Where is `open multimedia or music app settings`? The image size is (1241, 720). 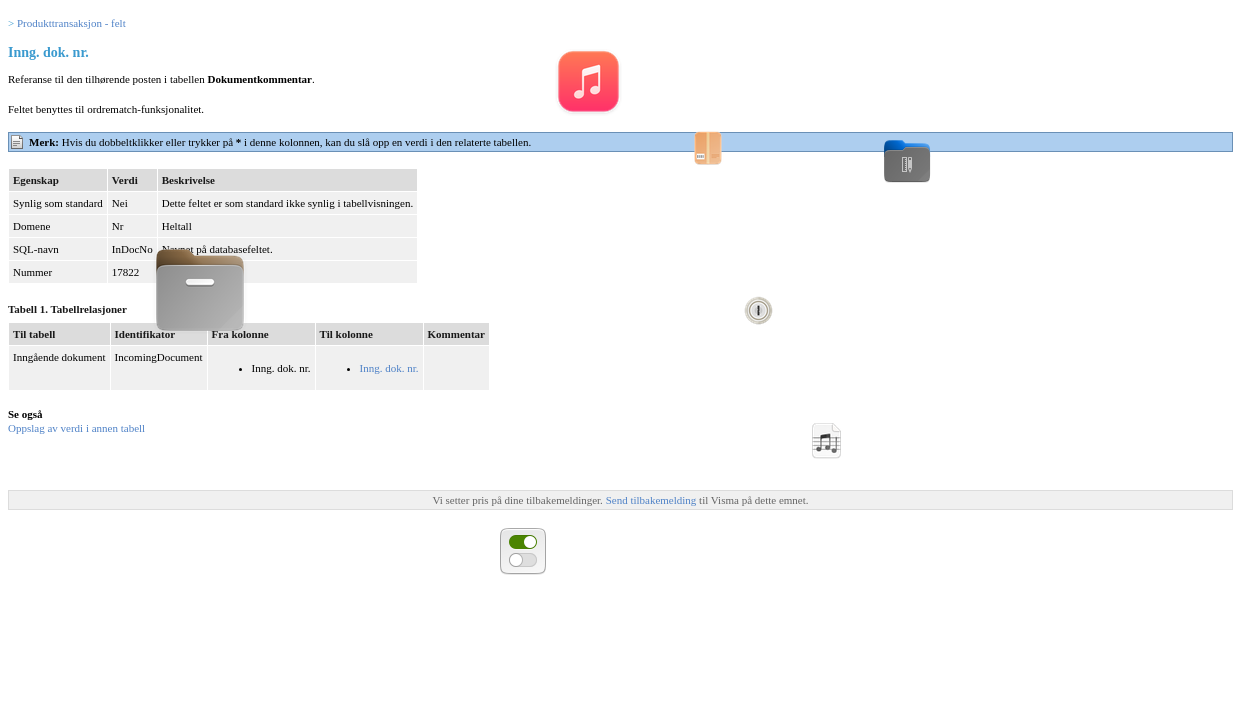
open multimedia or music app settings is located at coordinates (588, 82).